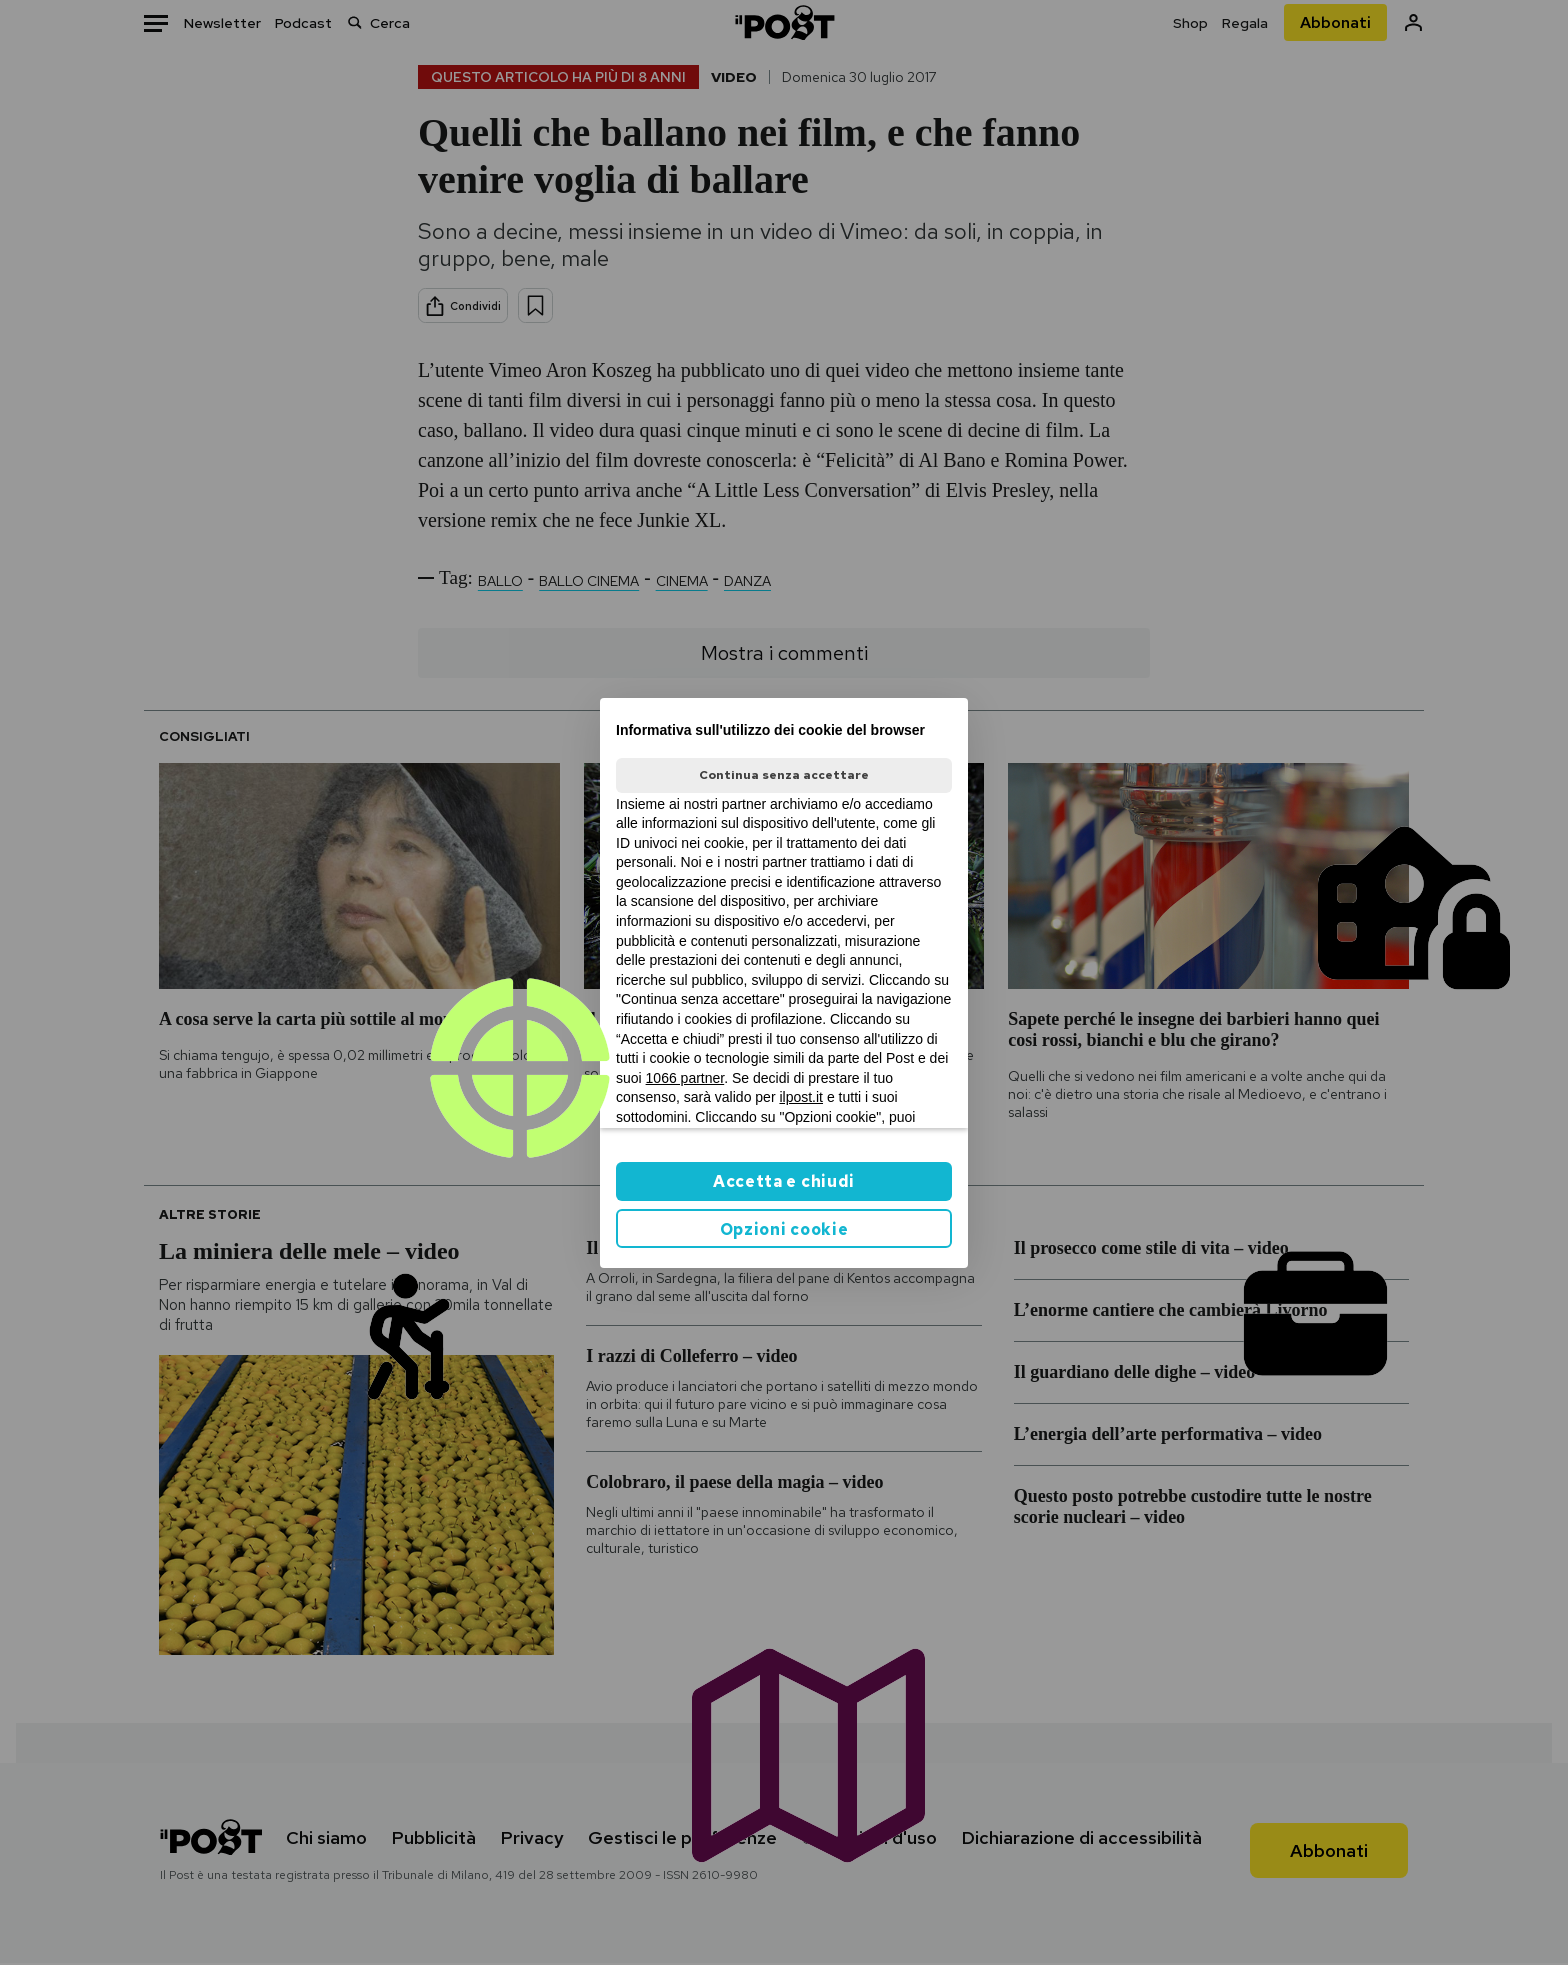 The width and height of the screenshot is (1568, 1965). What do you see at coordinates (808, 1755) in the screenshot?
I see `view map or navigation` at bounding box center [808, 1755].